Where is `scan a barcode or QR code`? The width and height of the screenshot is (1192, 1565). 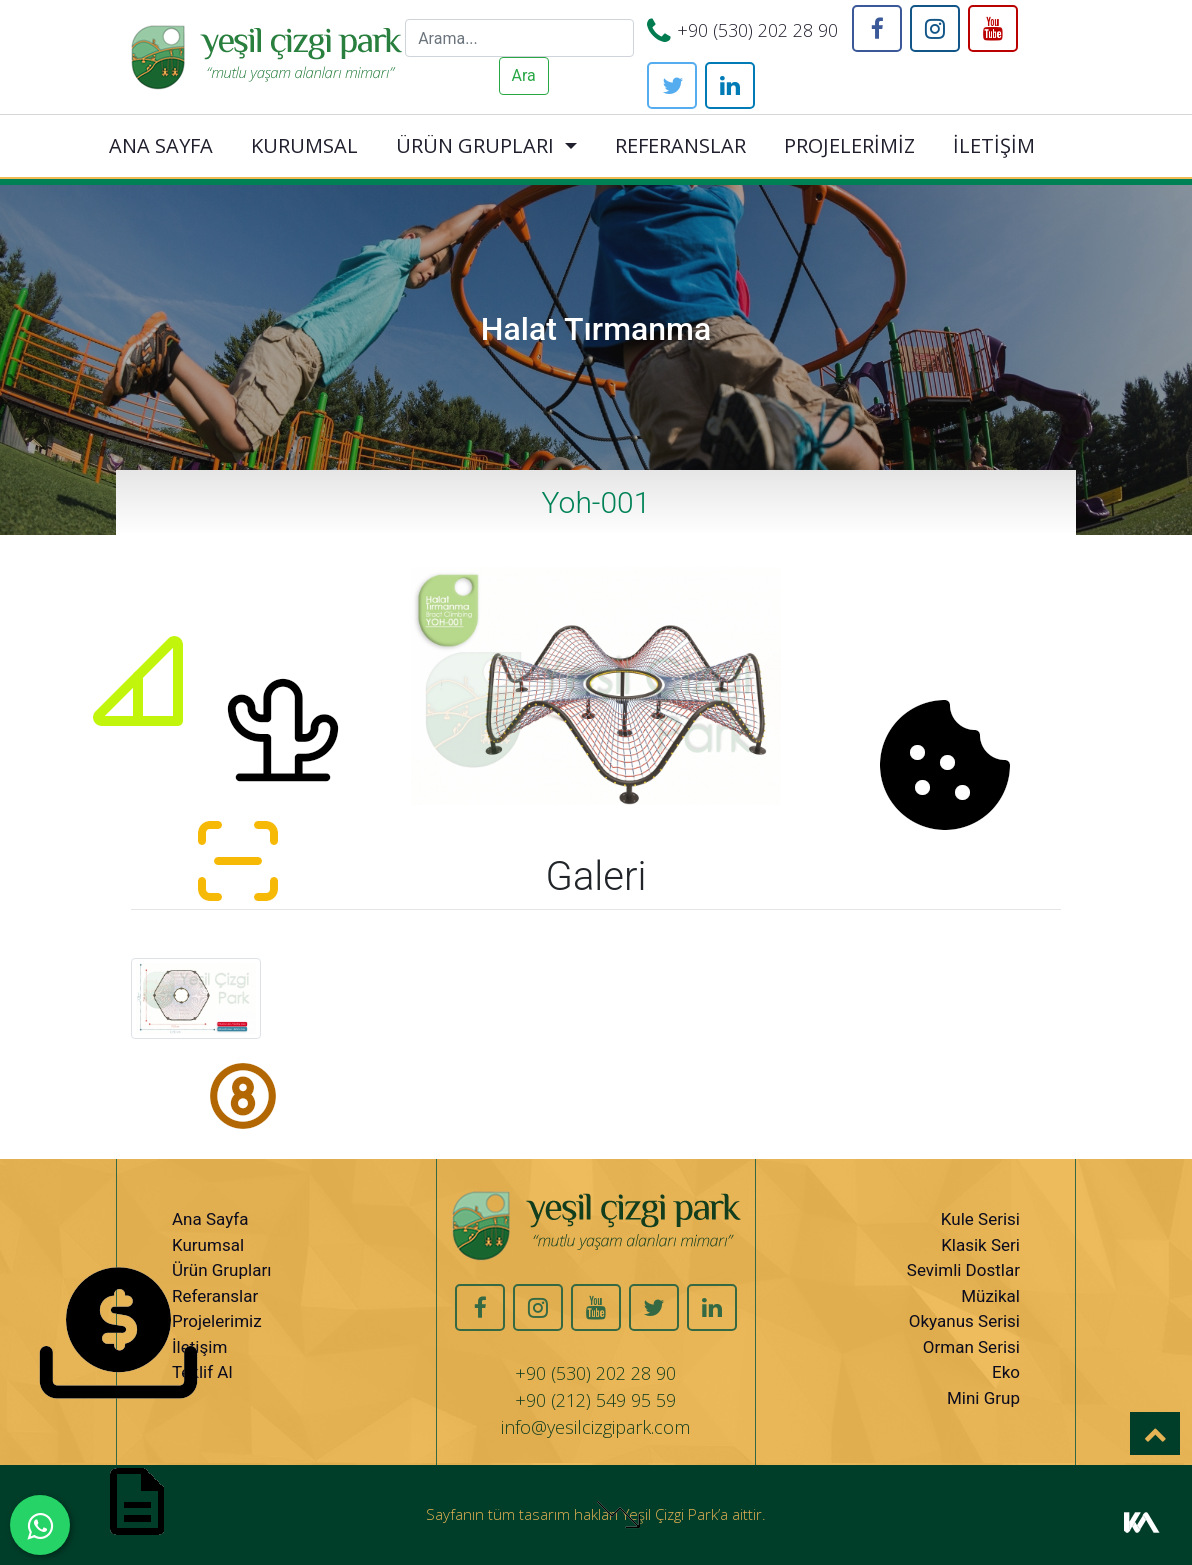 scan a barcode or QR code is located at coordinates (238, 861).